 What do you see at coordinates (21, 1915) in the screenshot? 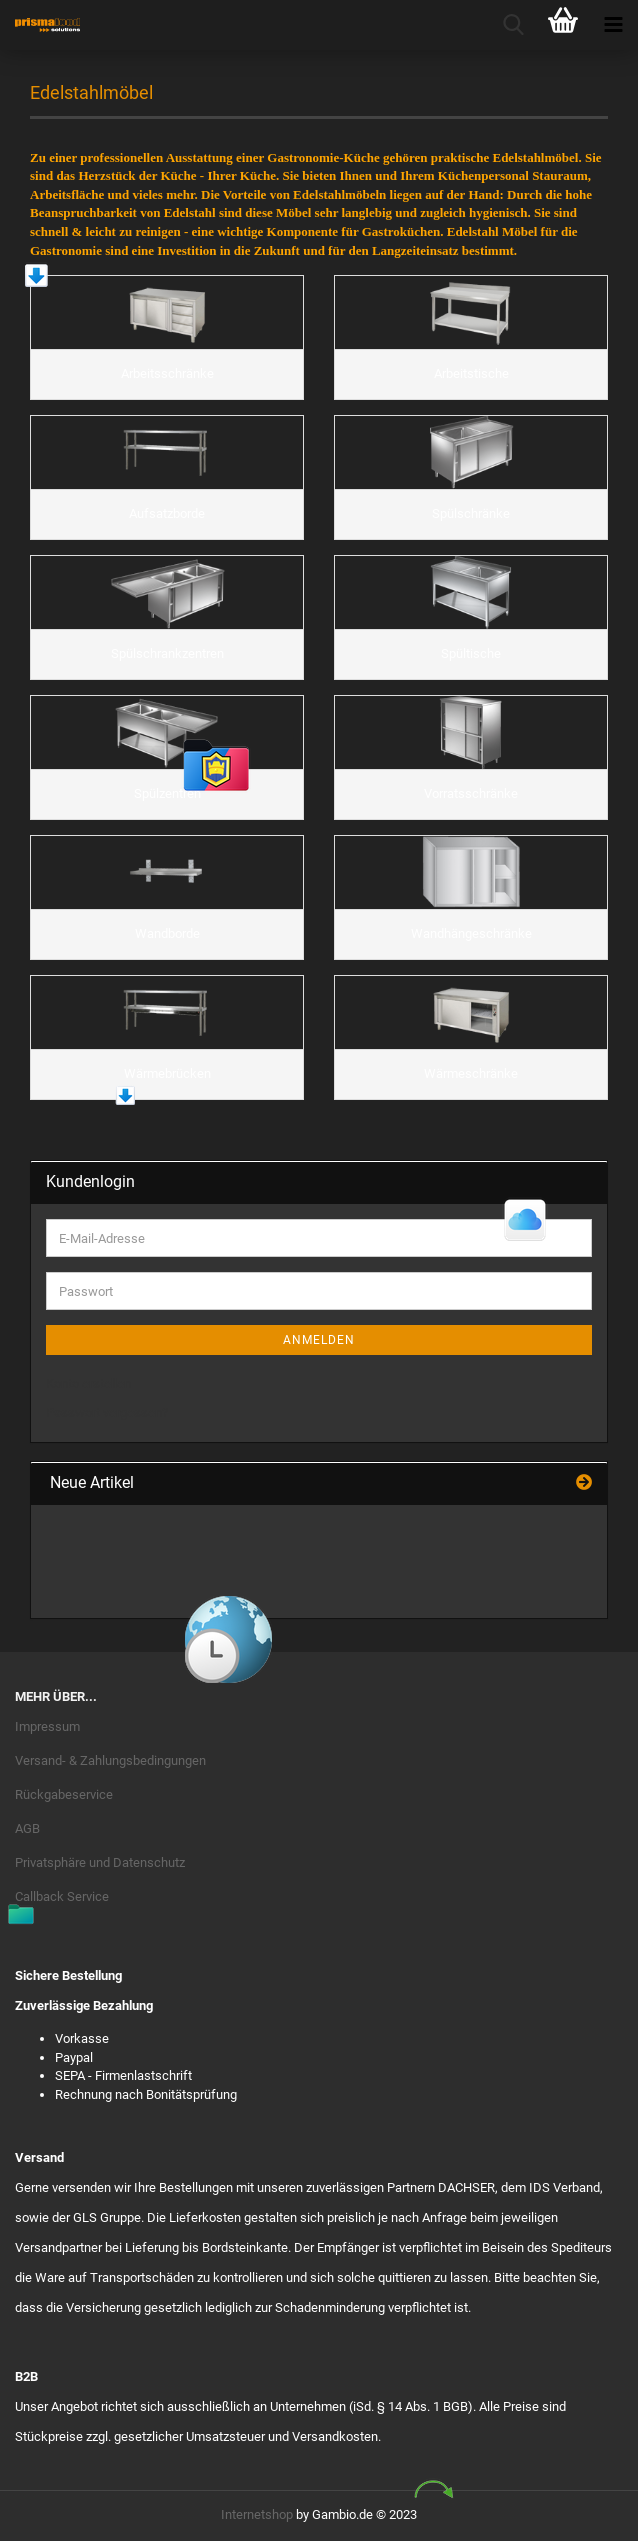
I see `open the green folder` at bounding box center [21, 1915].